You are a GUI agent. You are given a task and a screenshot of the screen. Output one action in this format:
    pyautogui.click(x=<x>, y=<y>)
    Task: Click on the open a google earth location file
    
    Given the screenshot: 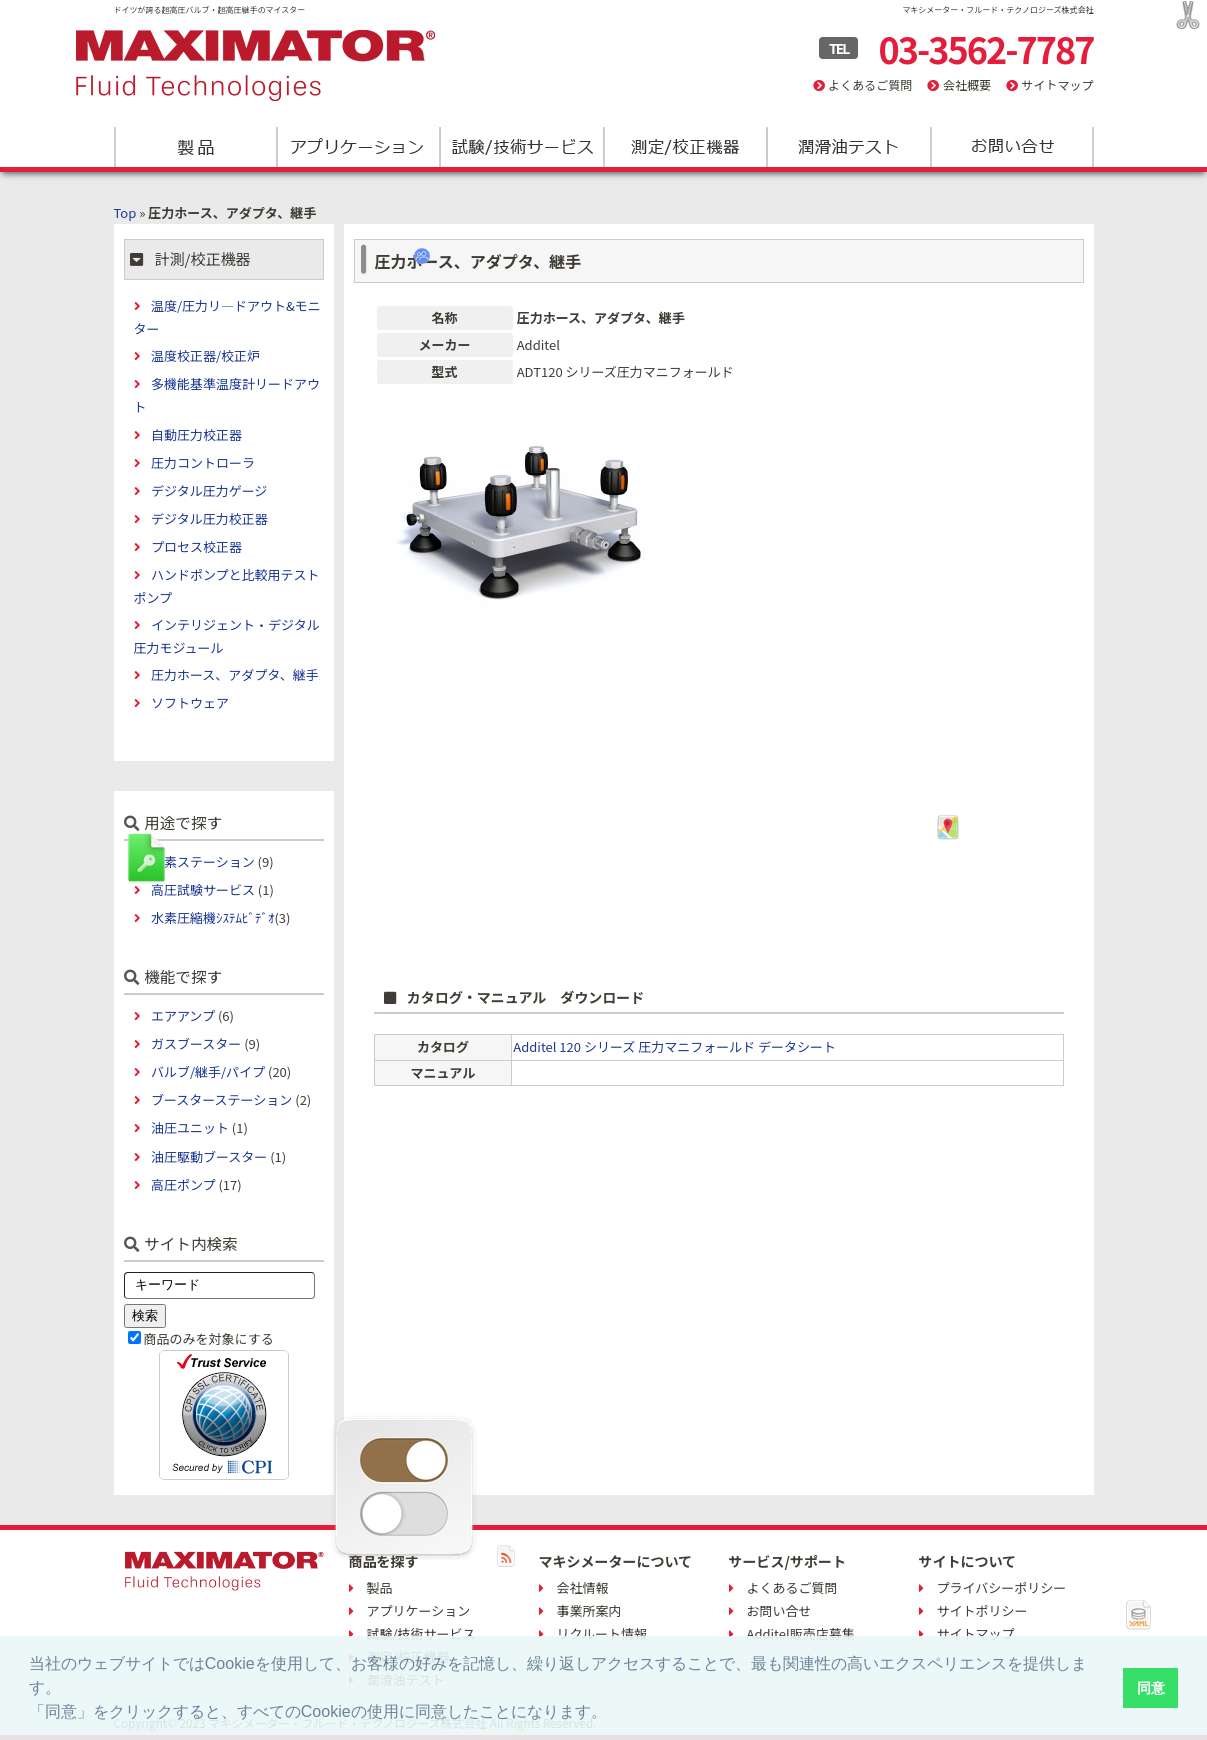 What is the action you would take?
    pyautogui.click(x=948, y=827)
    